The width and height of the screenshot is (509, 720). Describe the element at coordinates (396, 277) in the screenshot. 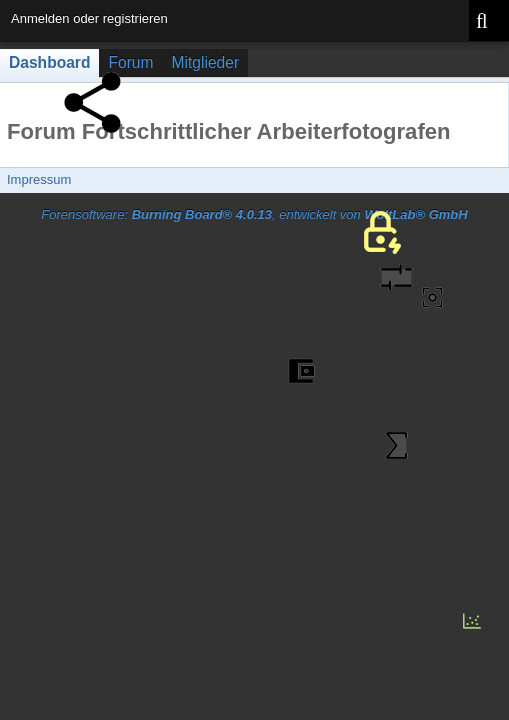

I see `adjust settings or preferences` at that location.